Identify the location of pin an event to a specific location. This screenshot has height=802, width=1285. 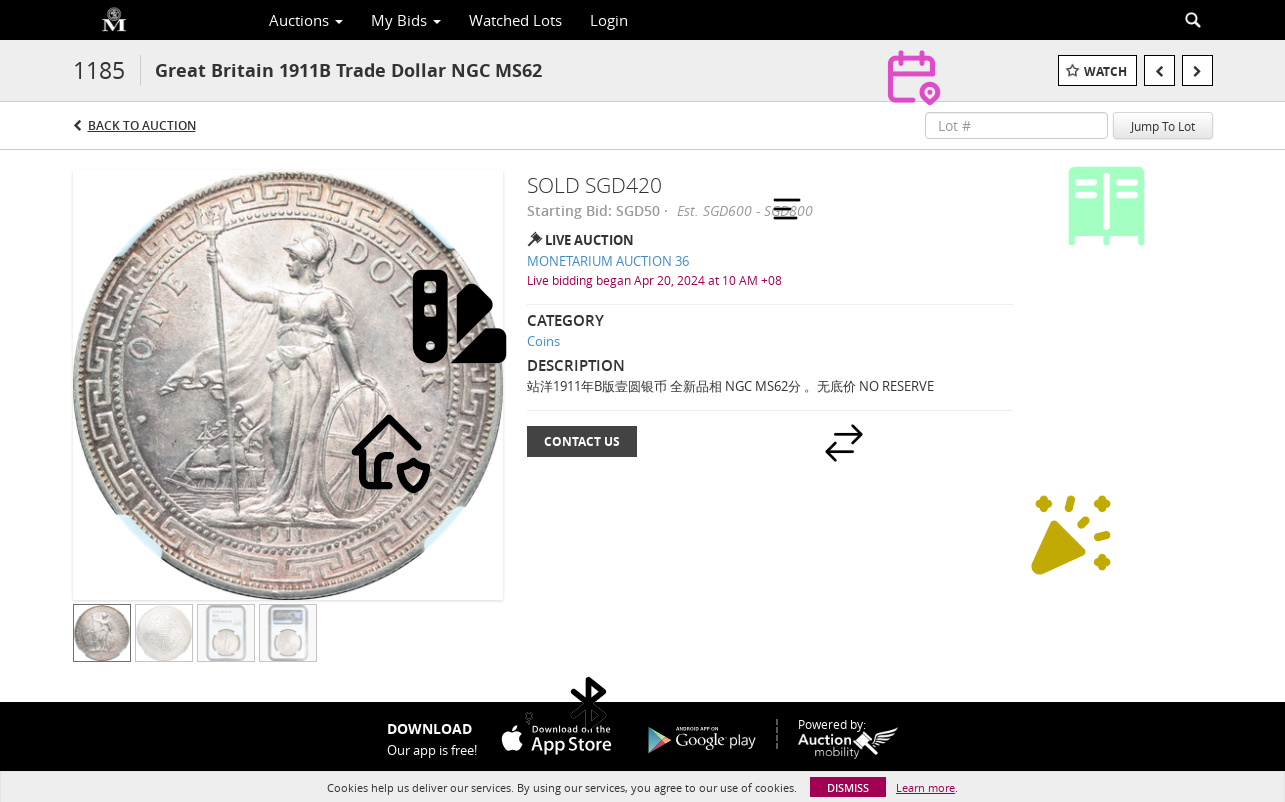
(911, 76).